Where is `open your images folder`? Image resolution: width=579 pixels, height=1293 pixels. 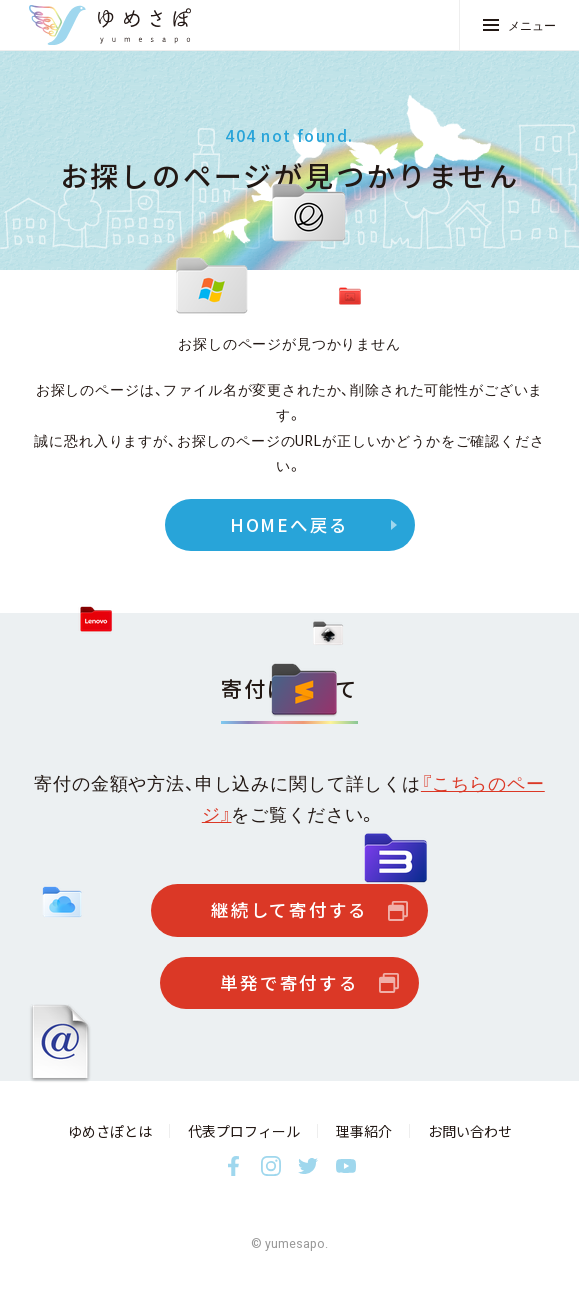 open your images folder is located at coordinates (350, 296).